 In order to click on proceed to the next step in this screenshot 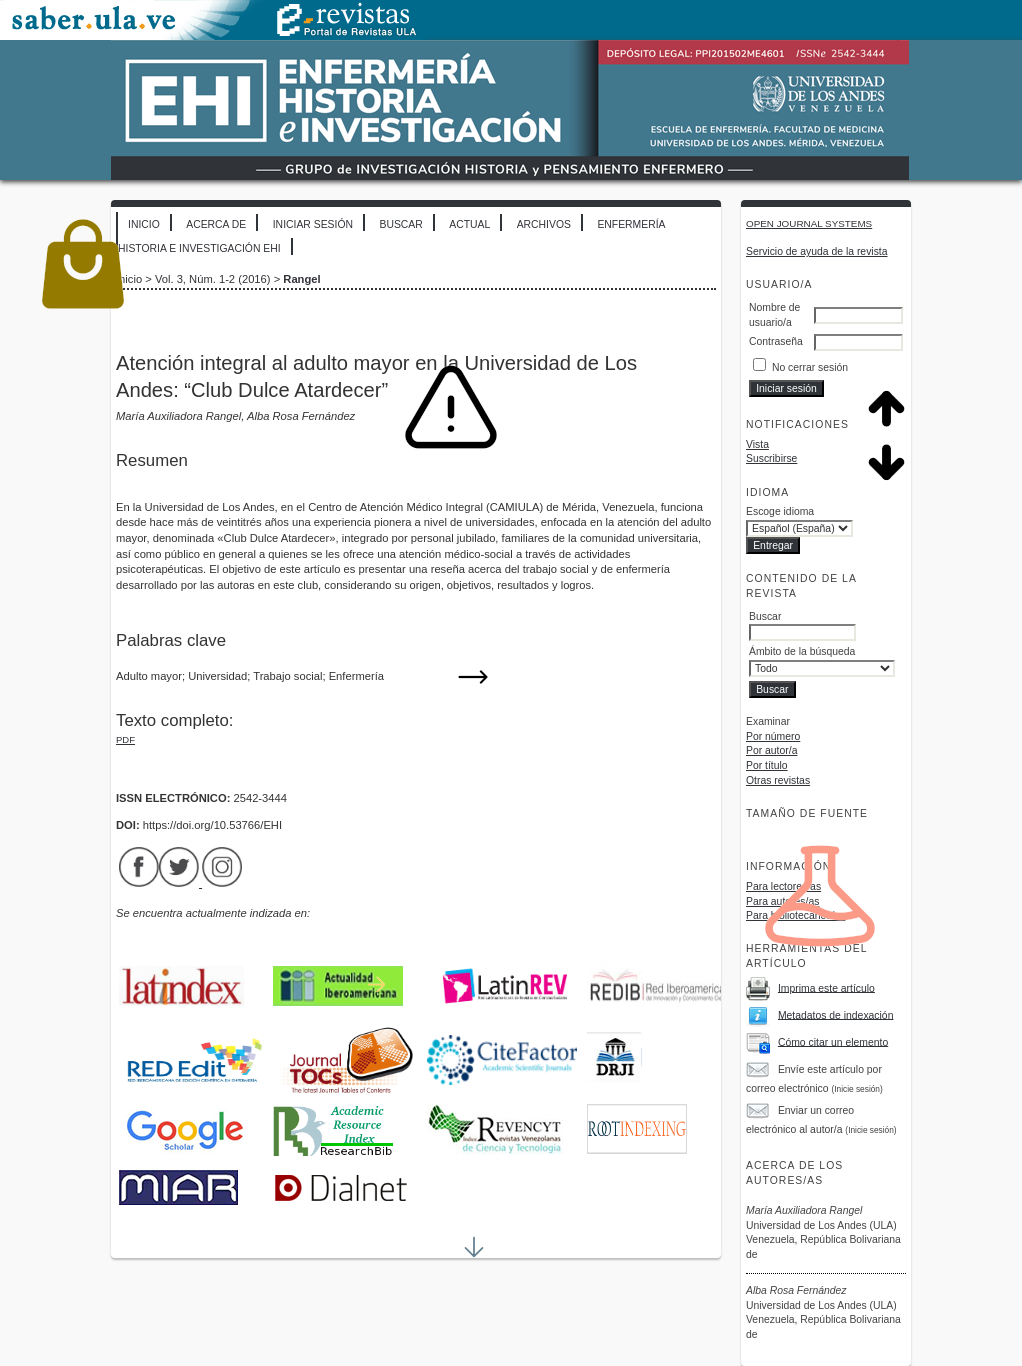, I will do `click(473, 677)`.